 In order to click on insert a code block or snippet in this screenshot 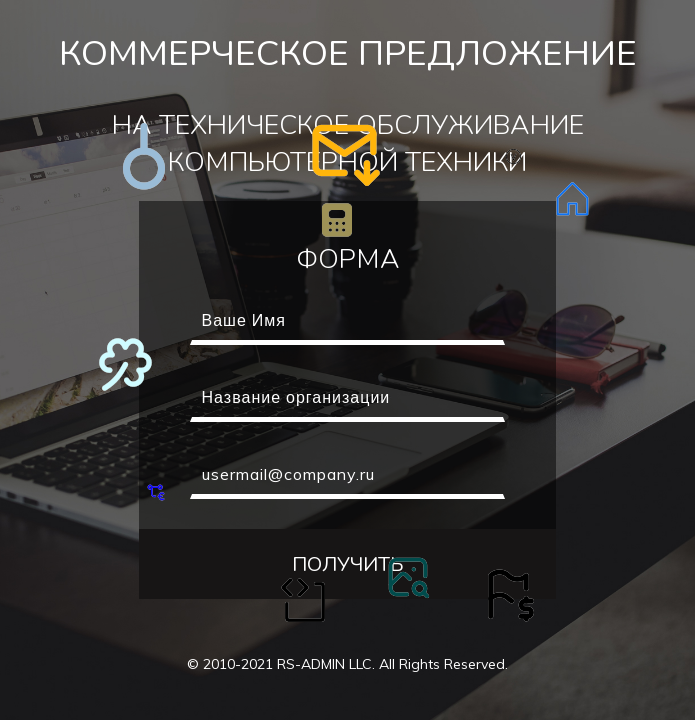, I will do `click(305, 602)`.